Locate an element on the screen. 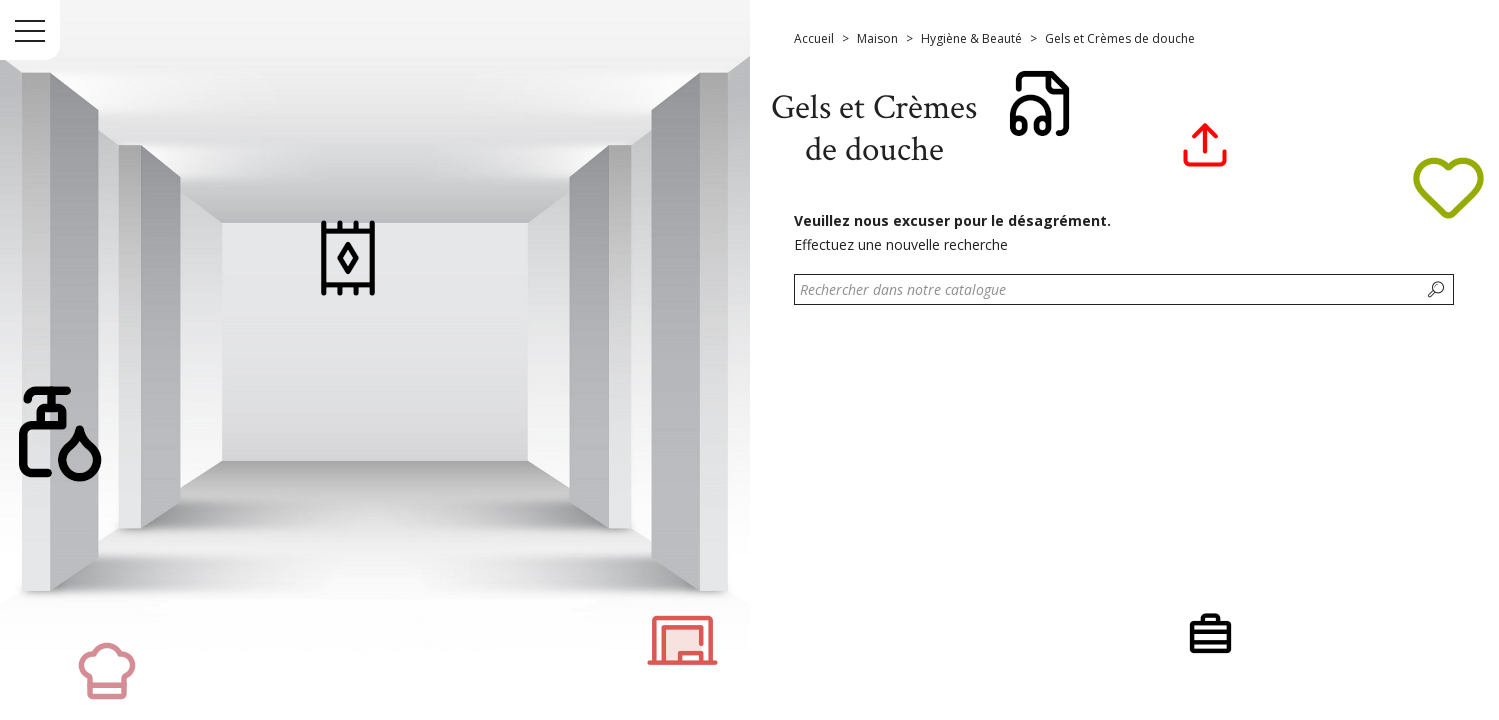 The width and height of the screenshot is (1499, 720). upload a file from your device is located at coordinates (1205, 145).